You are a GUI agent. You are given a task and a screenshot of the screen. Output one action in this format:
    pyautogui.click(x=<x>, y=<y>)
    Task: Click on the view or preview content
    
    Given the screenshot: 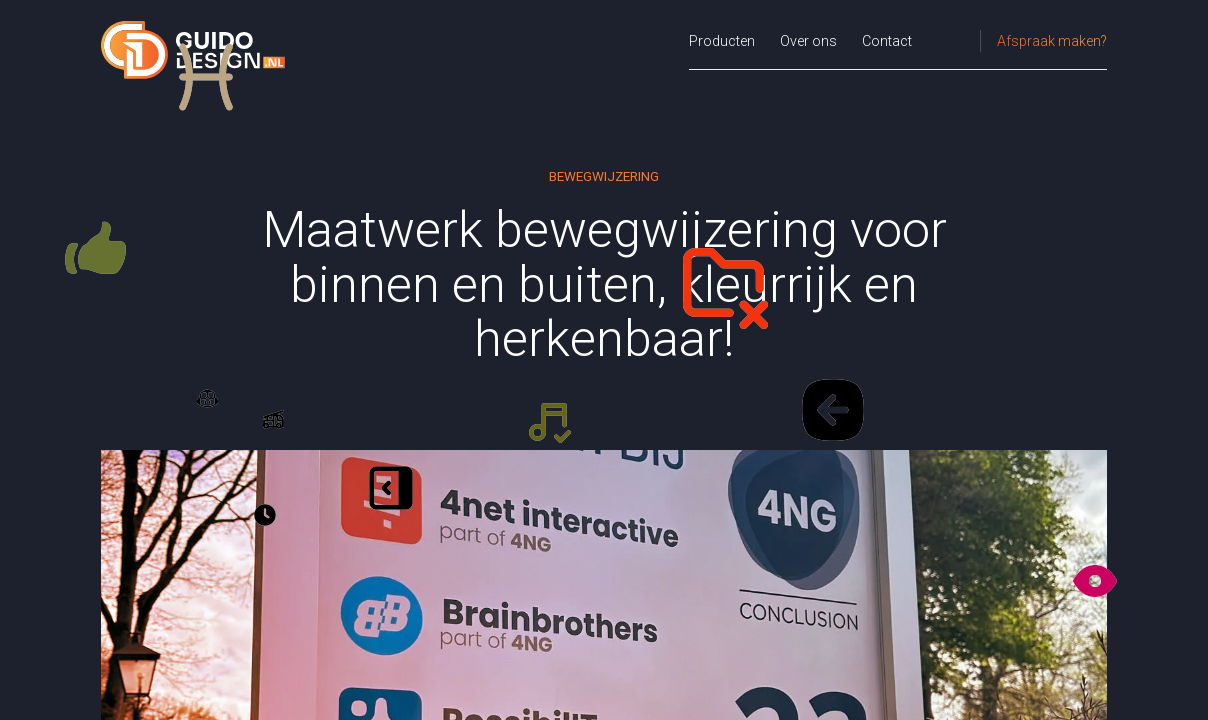 What is the action you would take?
    pyautogui.click(x=1095, y=581)
    